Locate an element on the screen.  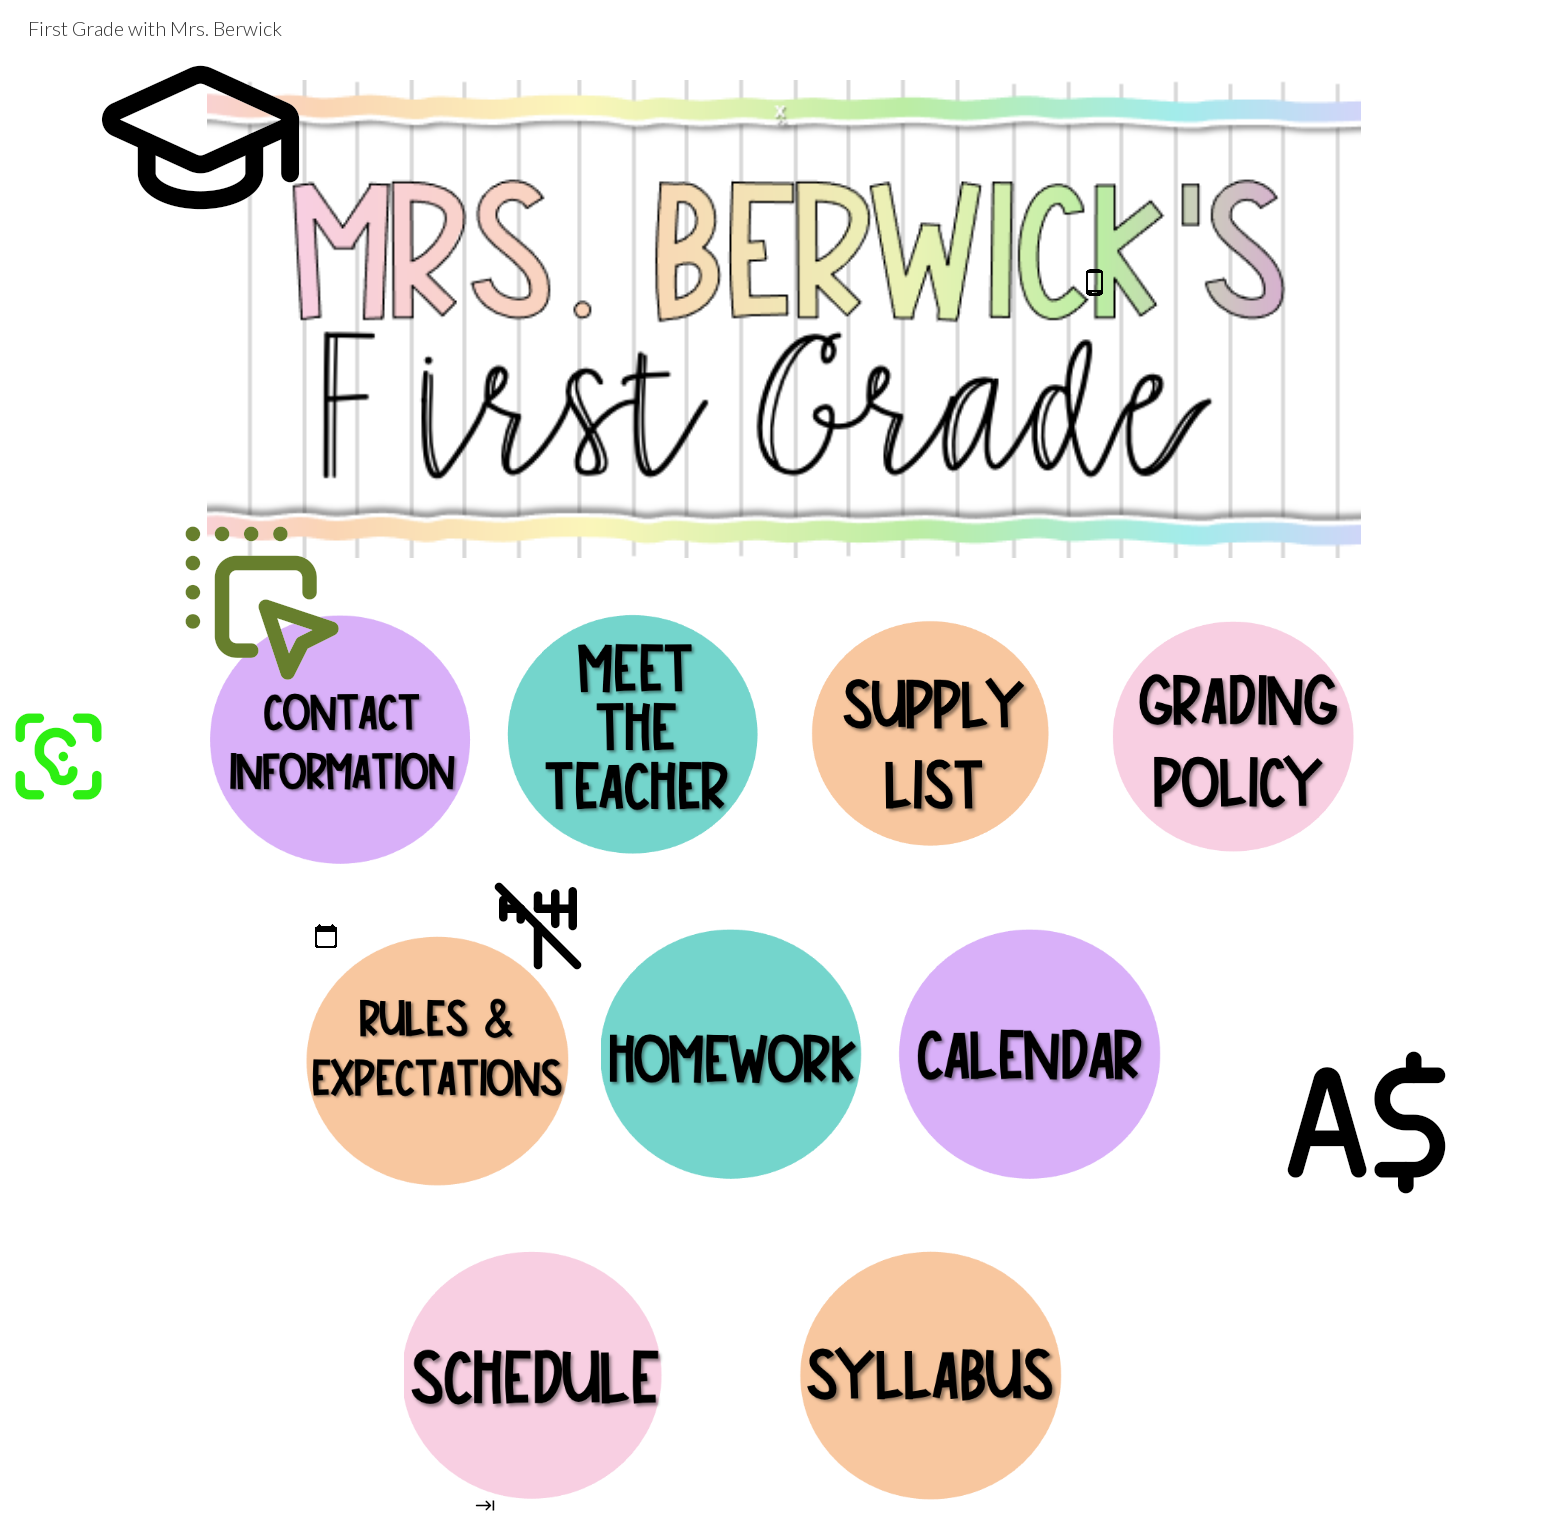
drag and drop to reorder items is located at coordinates (258, 599).